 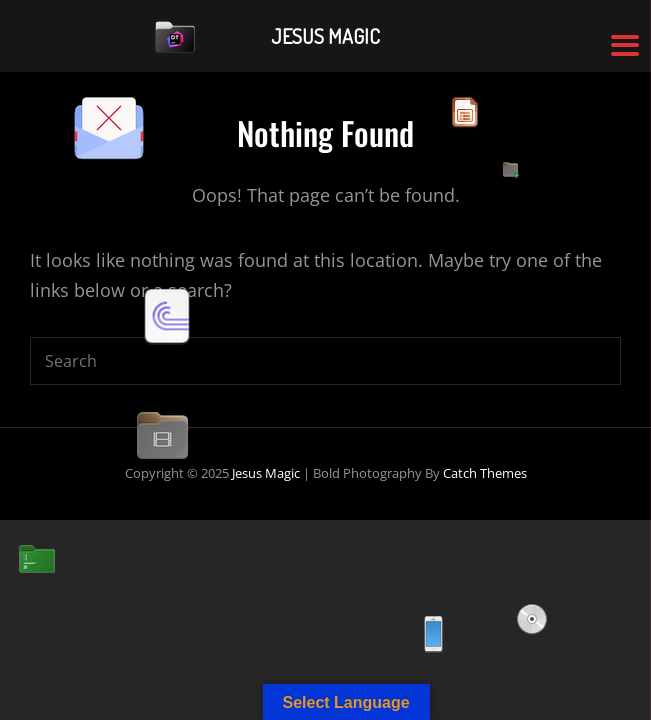 What do you see at coordinates (465, 112) in the screenshot?
I see `libreoffice impress presentation file` at bounding box center [465, 112].